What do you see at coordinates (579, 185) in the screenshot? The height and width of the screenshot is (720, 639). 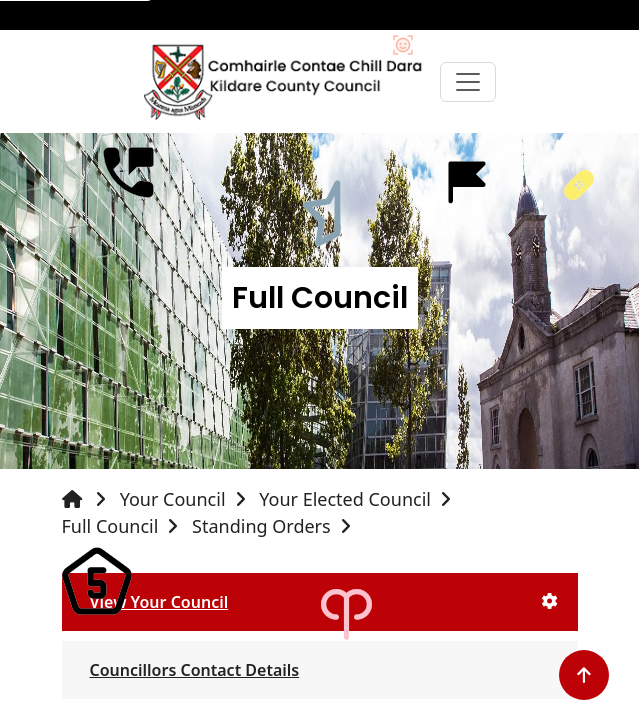 I see `access first aid or medical resources` at bounding box center [579, 185].